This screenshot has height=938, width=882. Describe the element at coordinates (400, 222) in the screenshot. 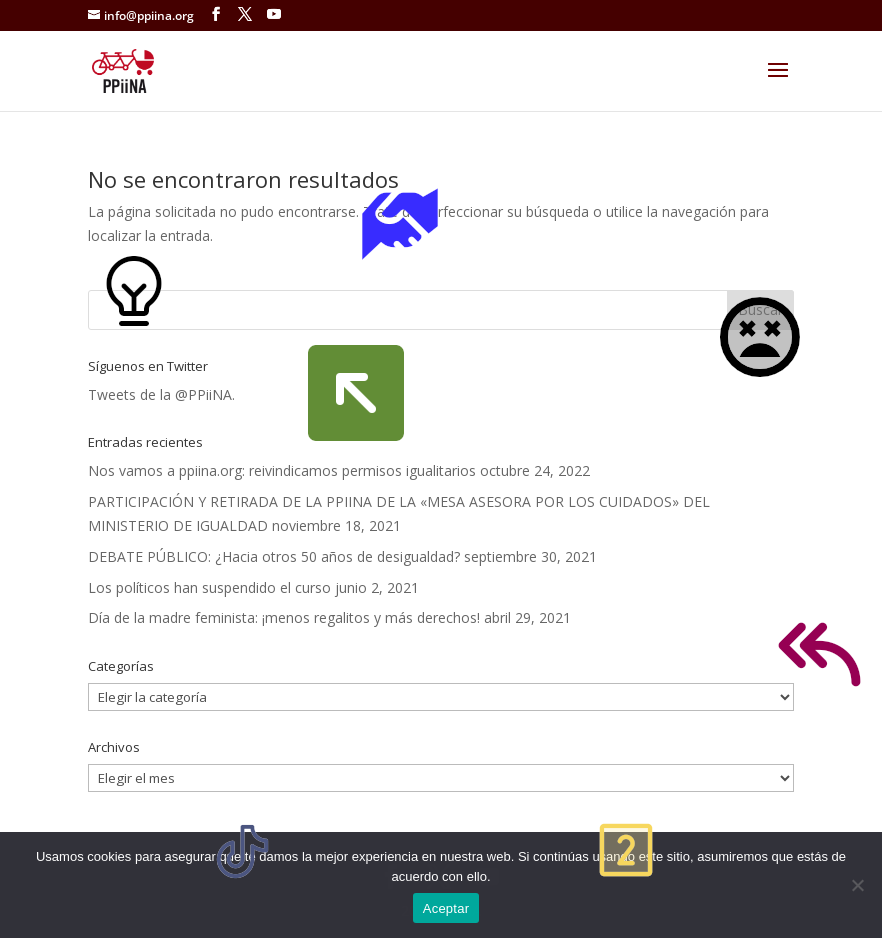

I see `access help or assistance services` at that location.